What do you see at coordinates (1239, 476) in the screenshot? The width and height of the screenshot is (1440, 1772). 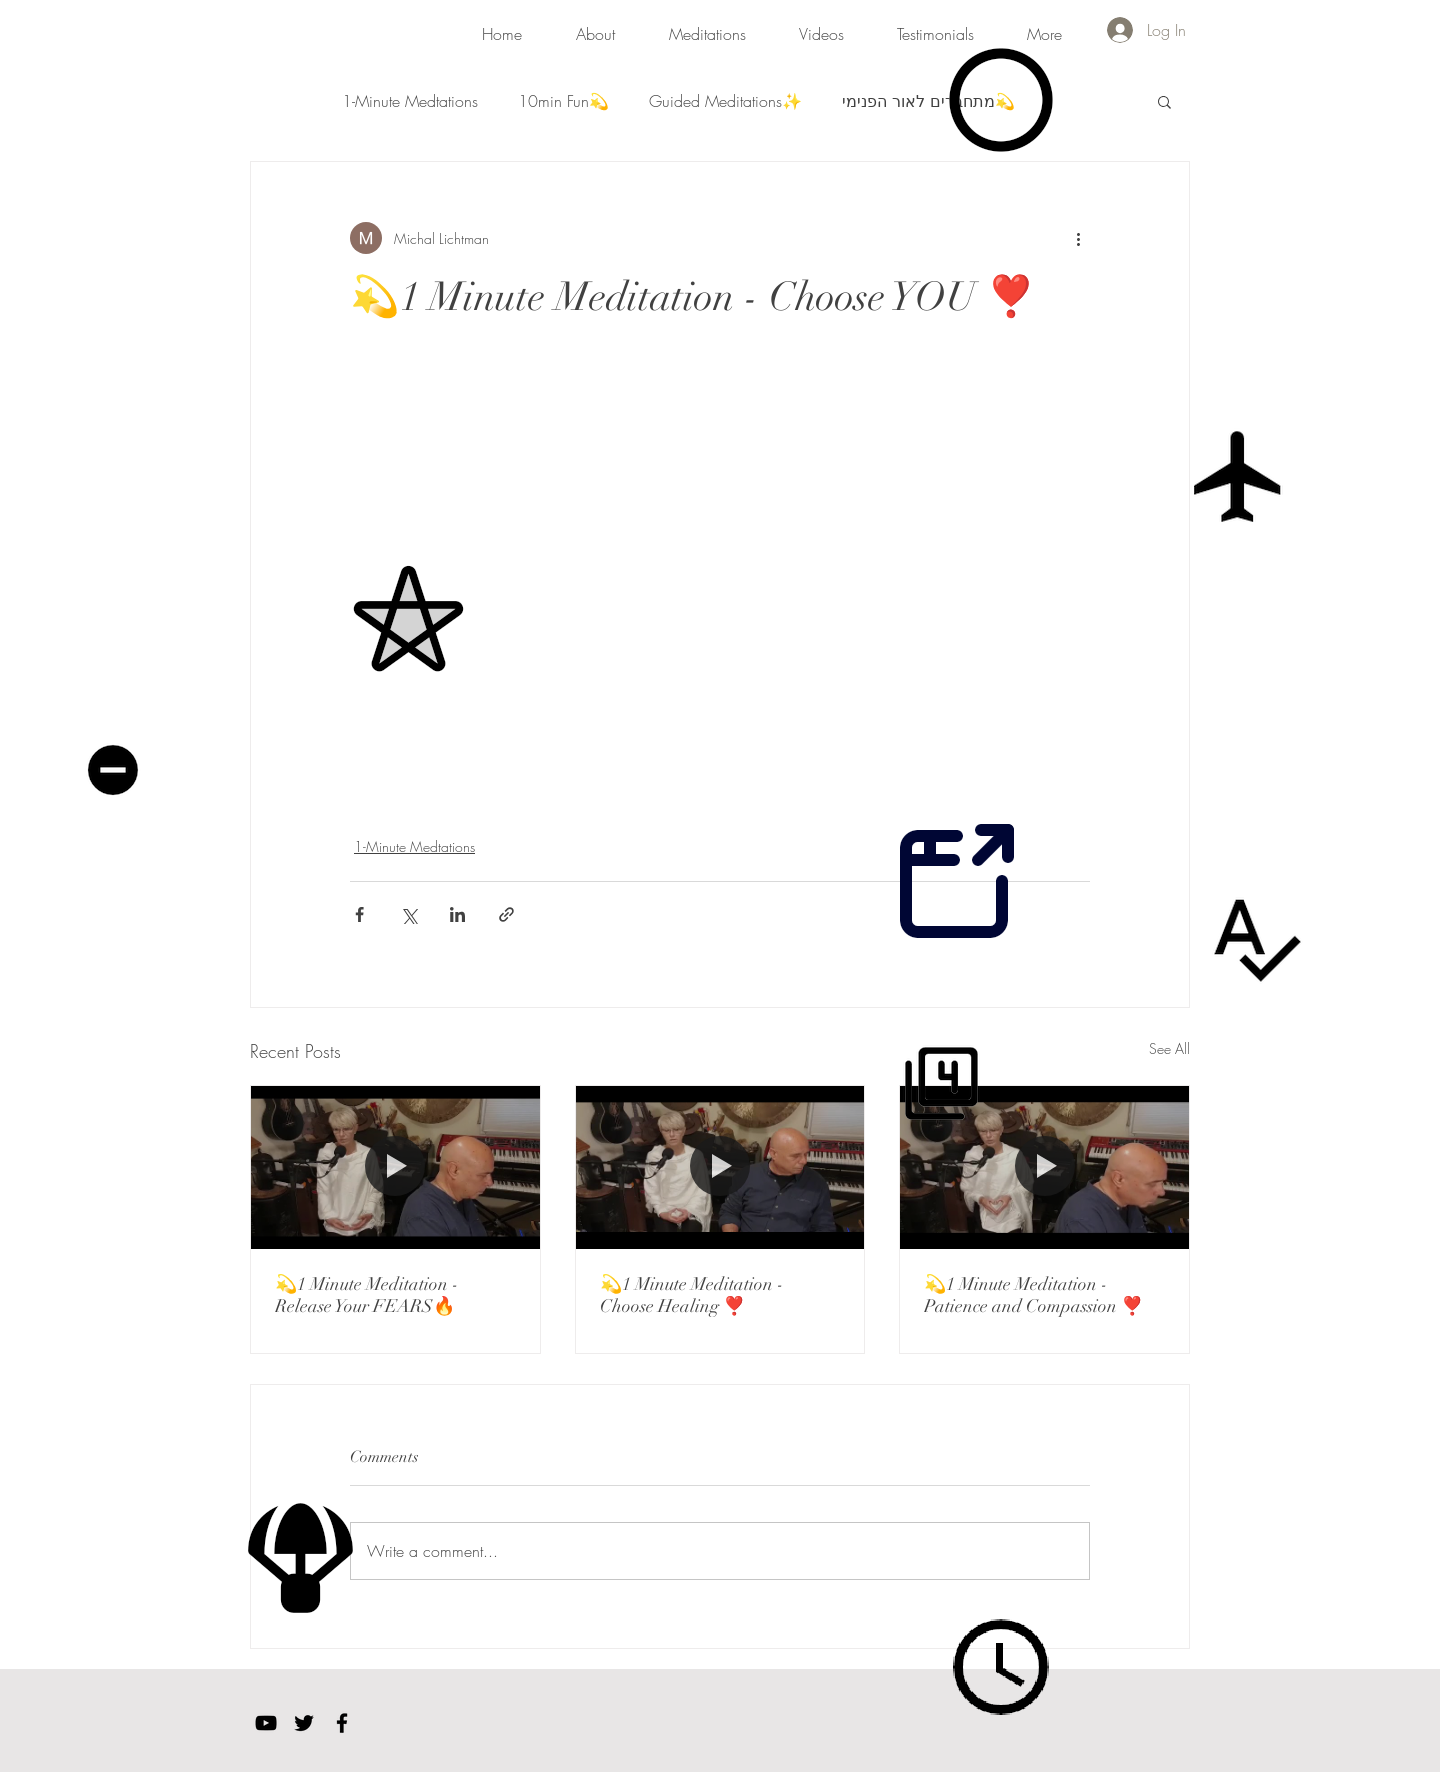 I see `access flight booking or travel options` at bounding box center [1239, 476].